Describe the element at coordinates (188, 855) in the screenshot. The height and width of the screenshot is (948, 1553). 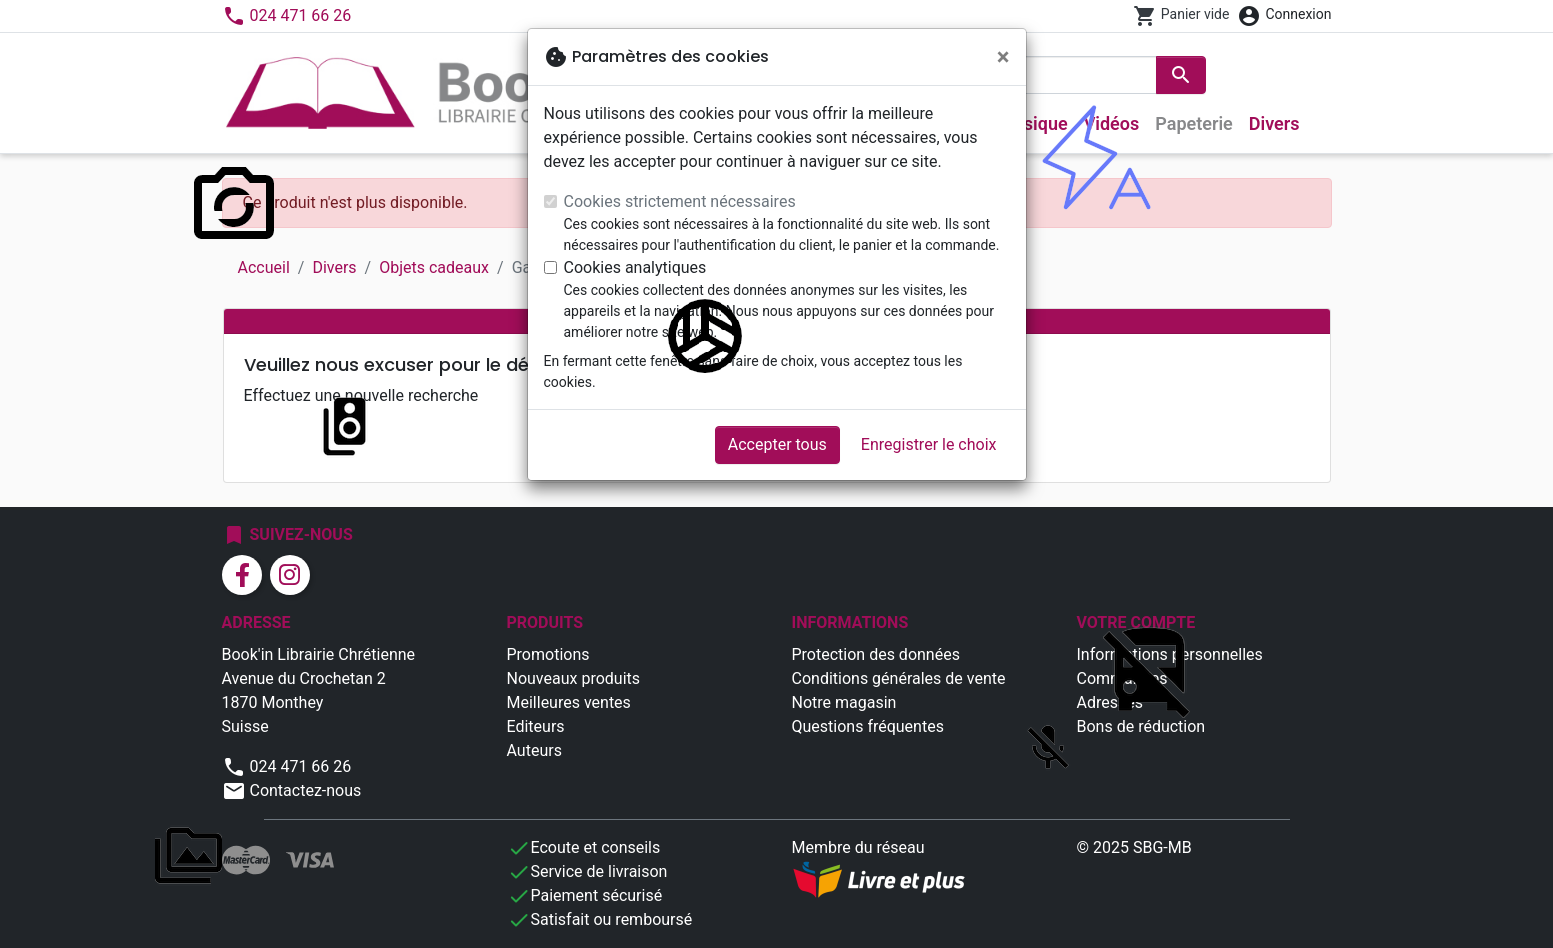
I see `access photo and media library` at that location.